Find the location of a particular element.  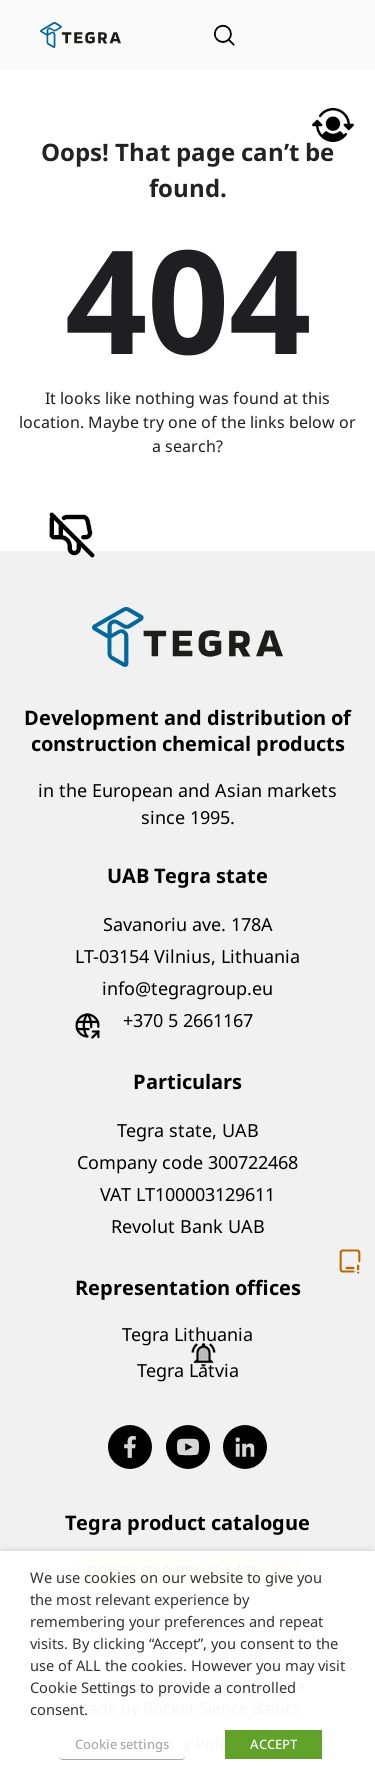

switch between user accounts is located at coordinates (333, 125).